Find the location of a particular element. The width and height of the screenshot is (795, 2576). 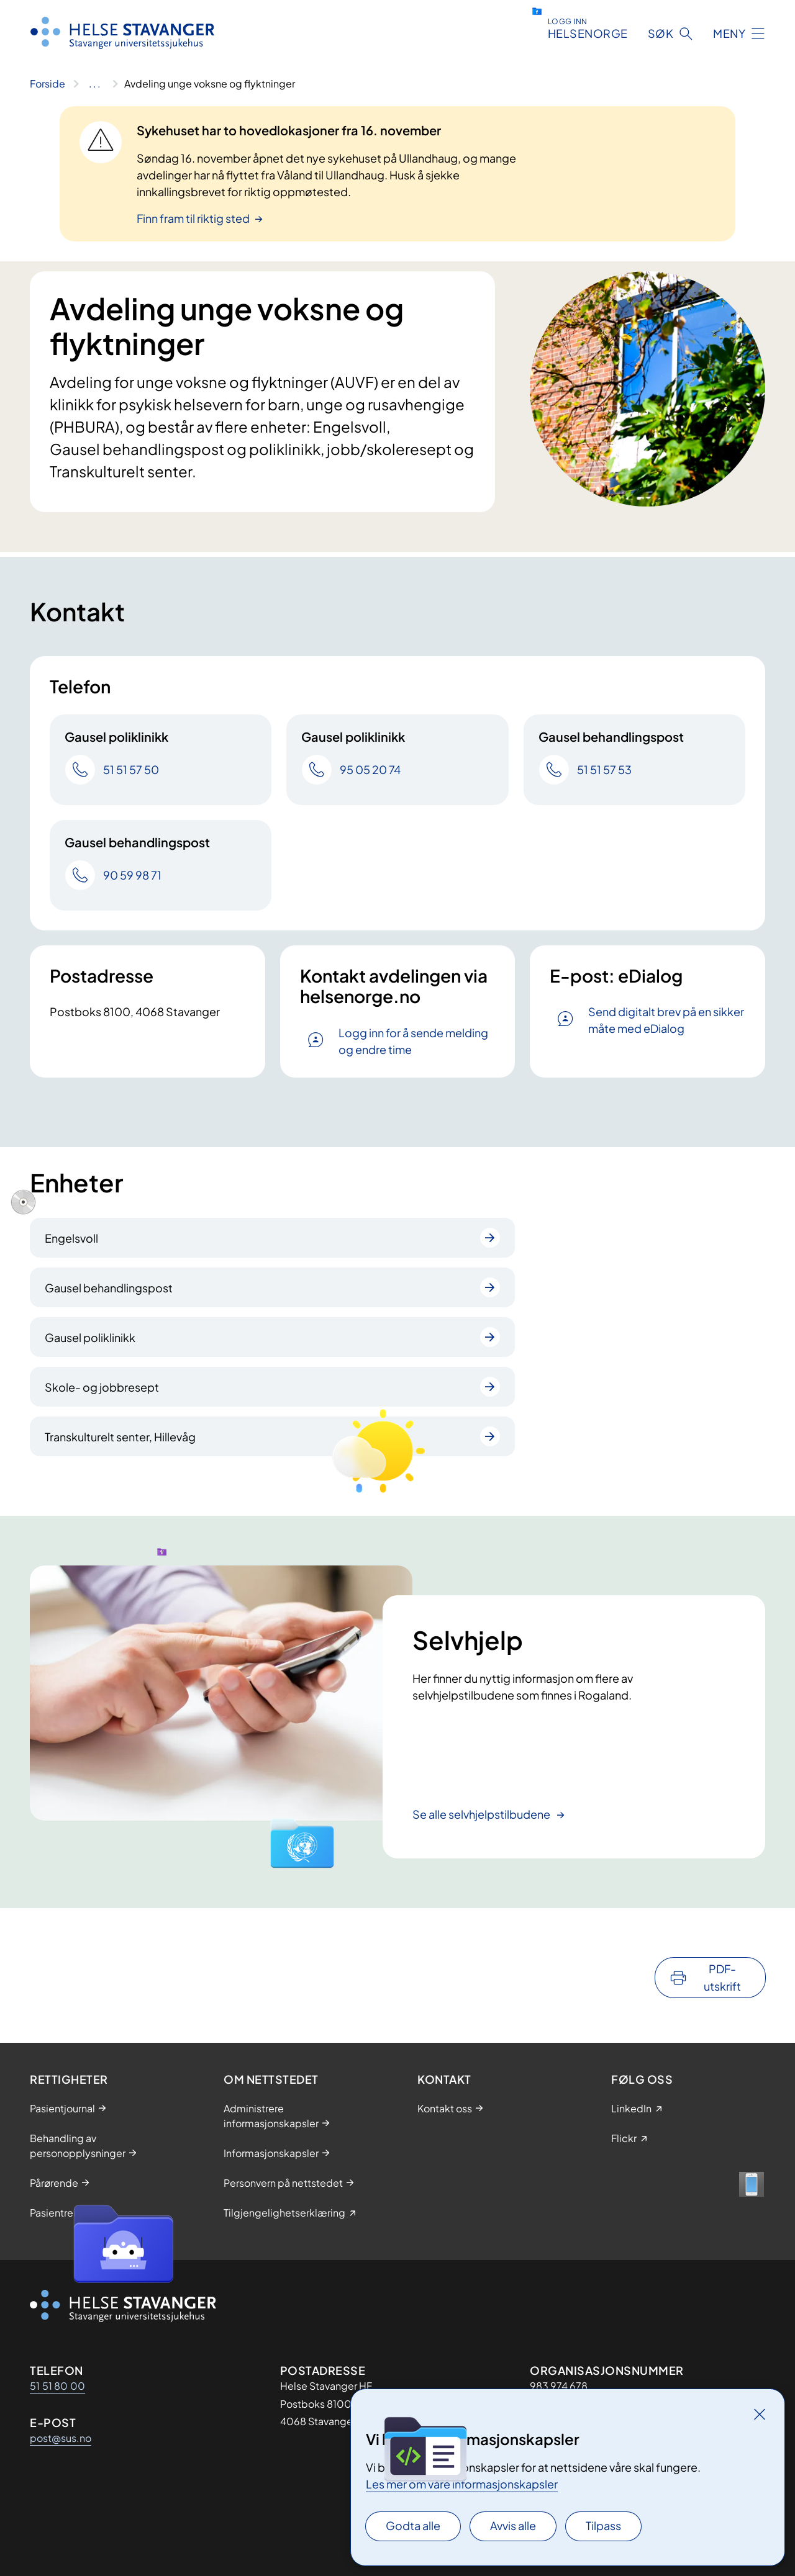

open folder containing programming files is located at coordinates (425, 2451).